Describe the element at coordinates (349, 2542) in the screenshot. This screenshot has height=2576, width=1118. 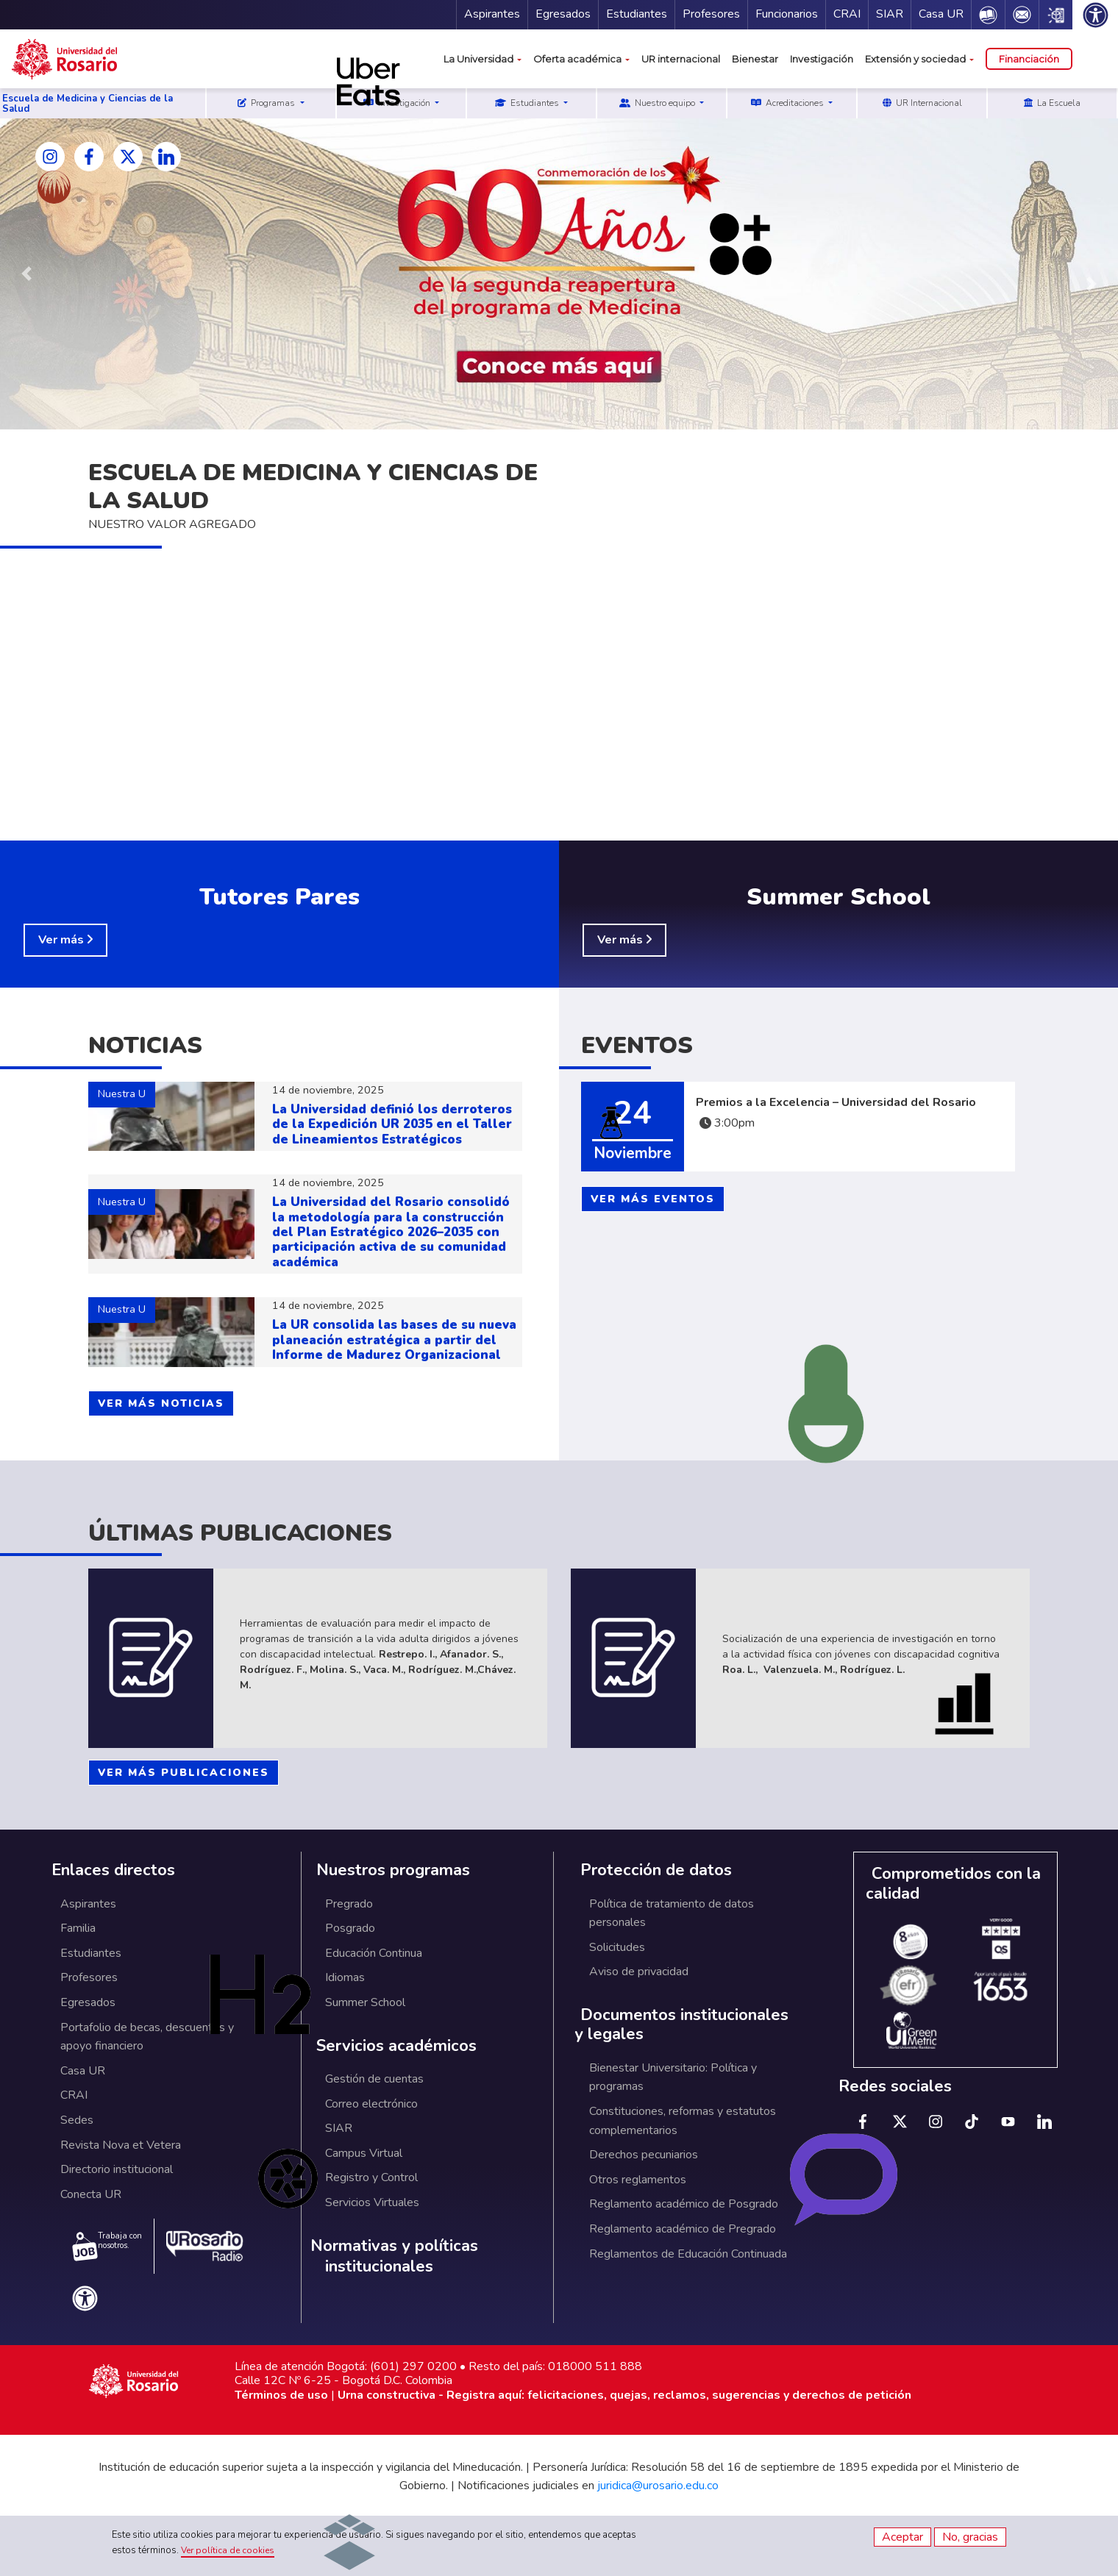
I see `instructure company logo` at that location.